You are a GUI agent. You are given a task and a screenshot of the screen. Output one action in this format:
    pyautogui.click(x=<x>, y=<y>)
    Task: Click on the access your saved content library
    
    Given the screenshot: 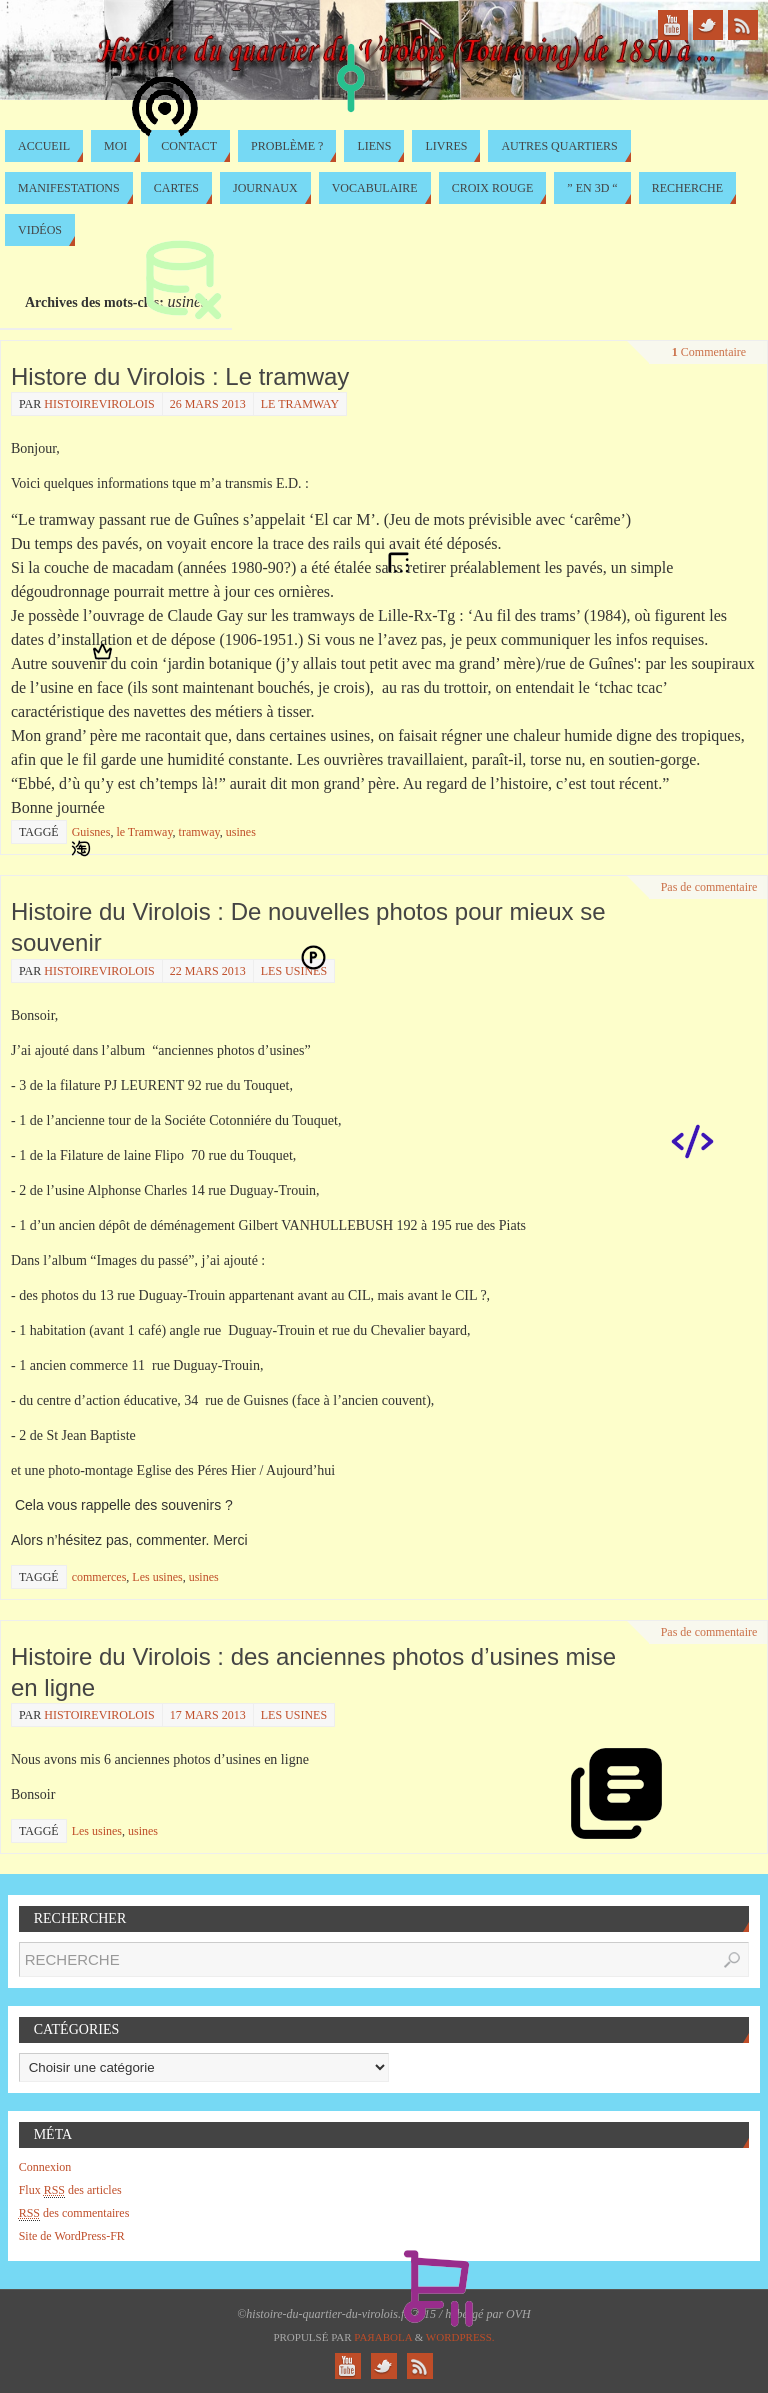 What is the action you would take?
    pyautogui.click(x=616, y=1793)
    